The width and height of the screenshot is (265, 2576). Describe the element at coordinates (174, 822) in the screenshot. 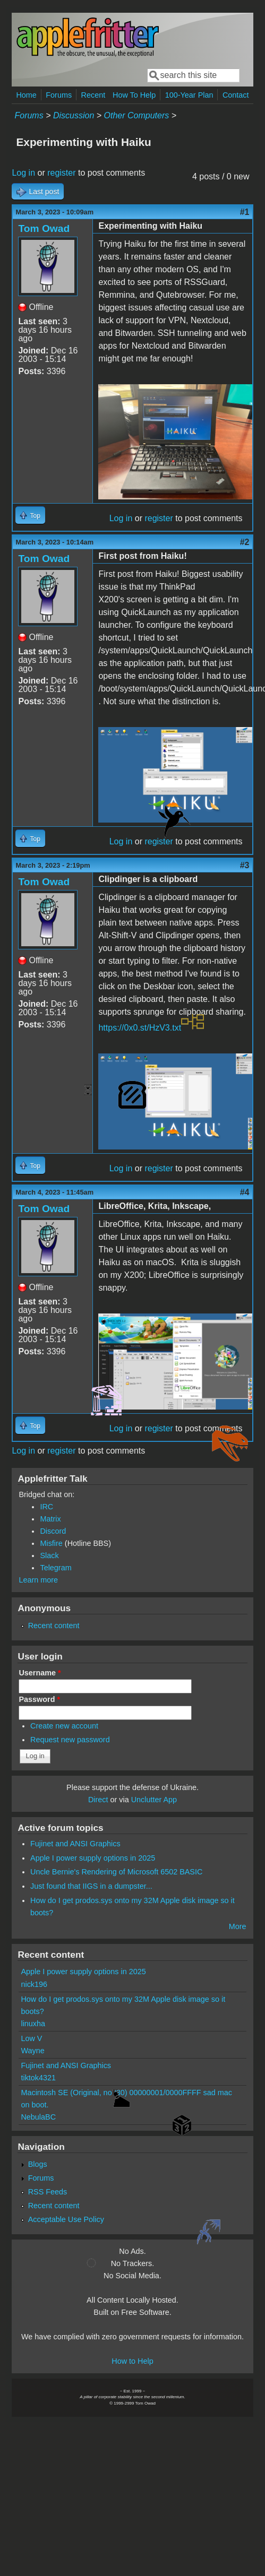

I see `nature or wildlife category indicator` at that location.